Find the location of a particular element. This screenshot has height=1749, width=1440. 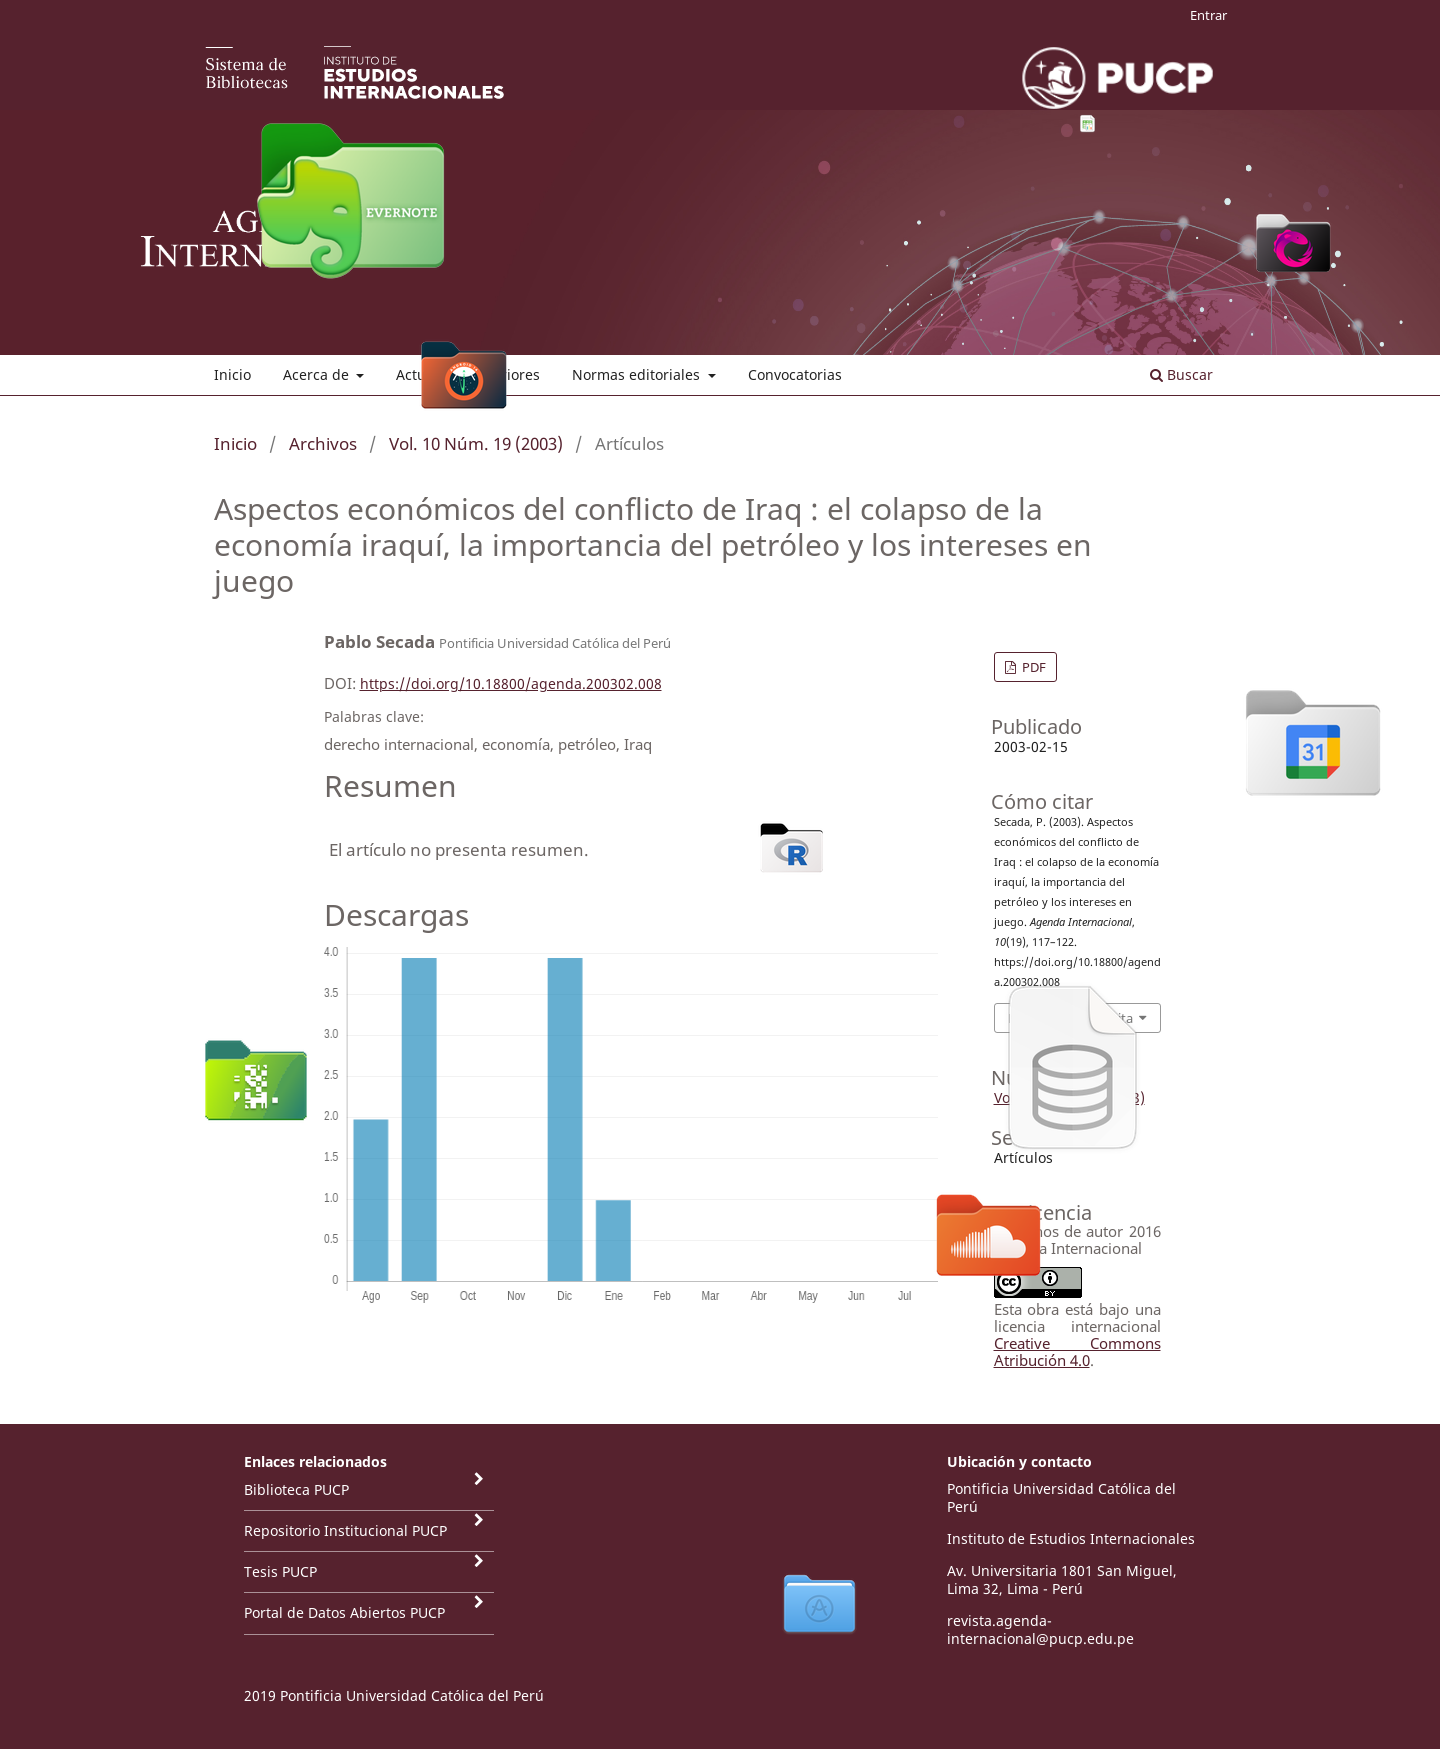

open your SoundCloud downloads folder is located at coordinates (988, 1238).